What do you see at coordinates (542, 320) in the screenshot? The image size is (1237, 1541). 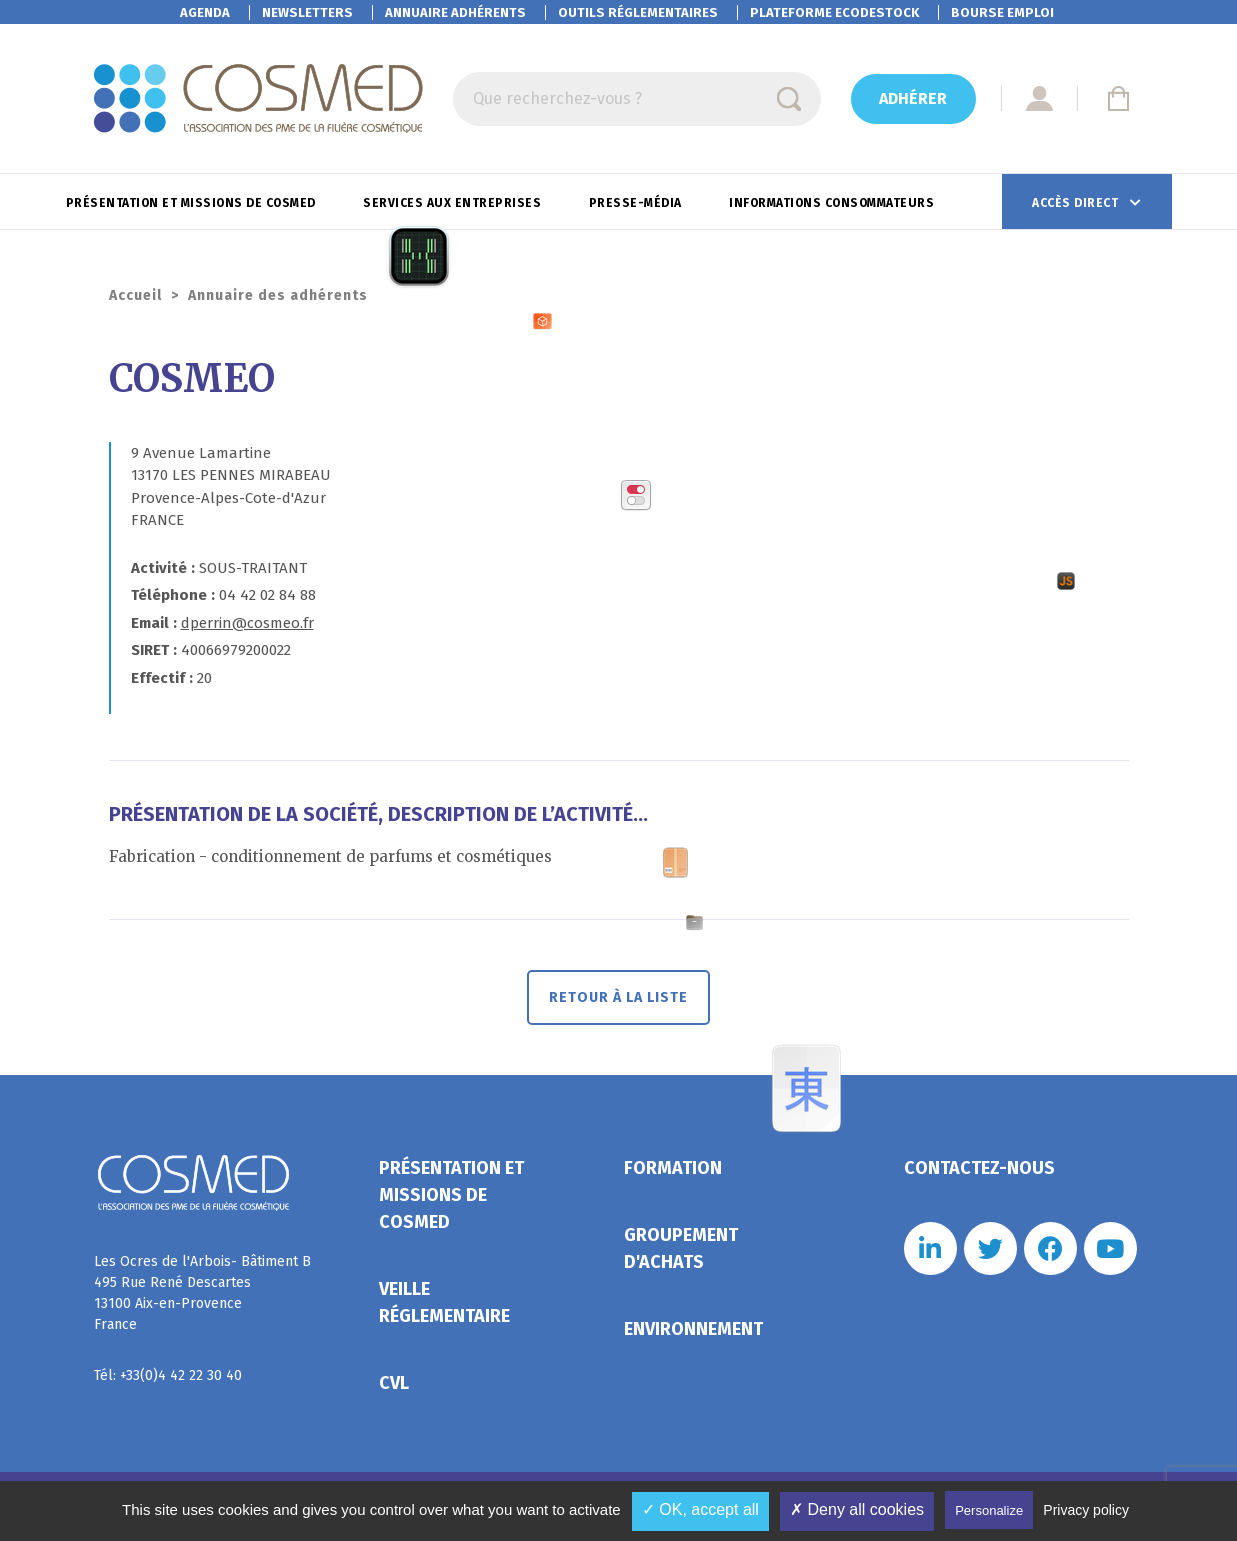 I see `open a 3ds file` at bounding box center [542, 320].